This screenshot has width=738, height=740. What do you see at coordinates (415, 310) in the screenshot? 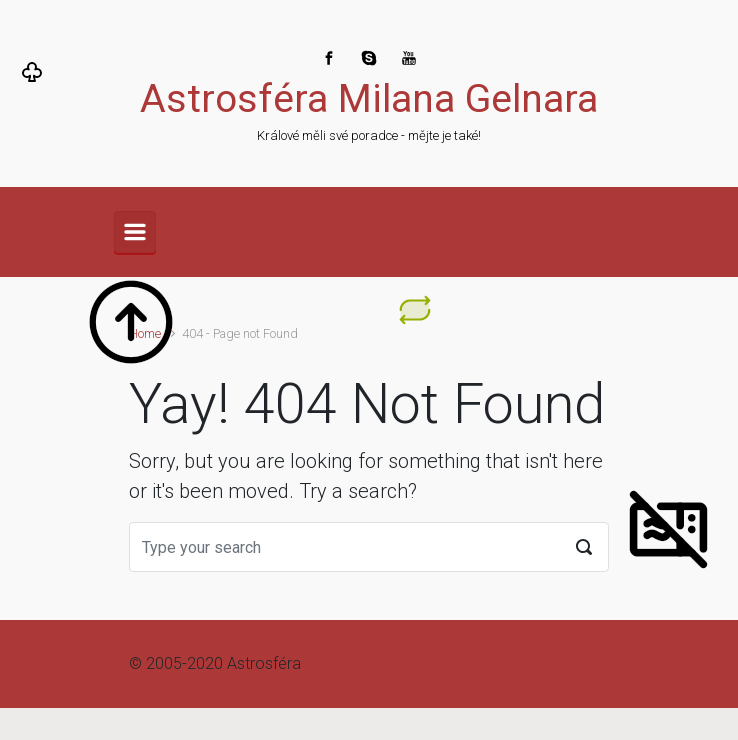
I see `toggle repeat mode for media playback` at bounding box center [415, 310].